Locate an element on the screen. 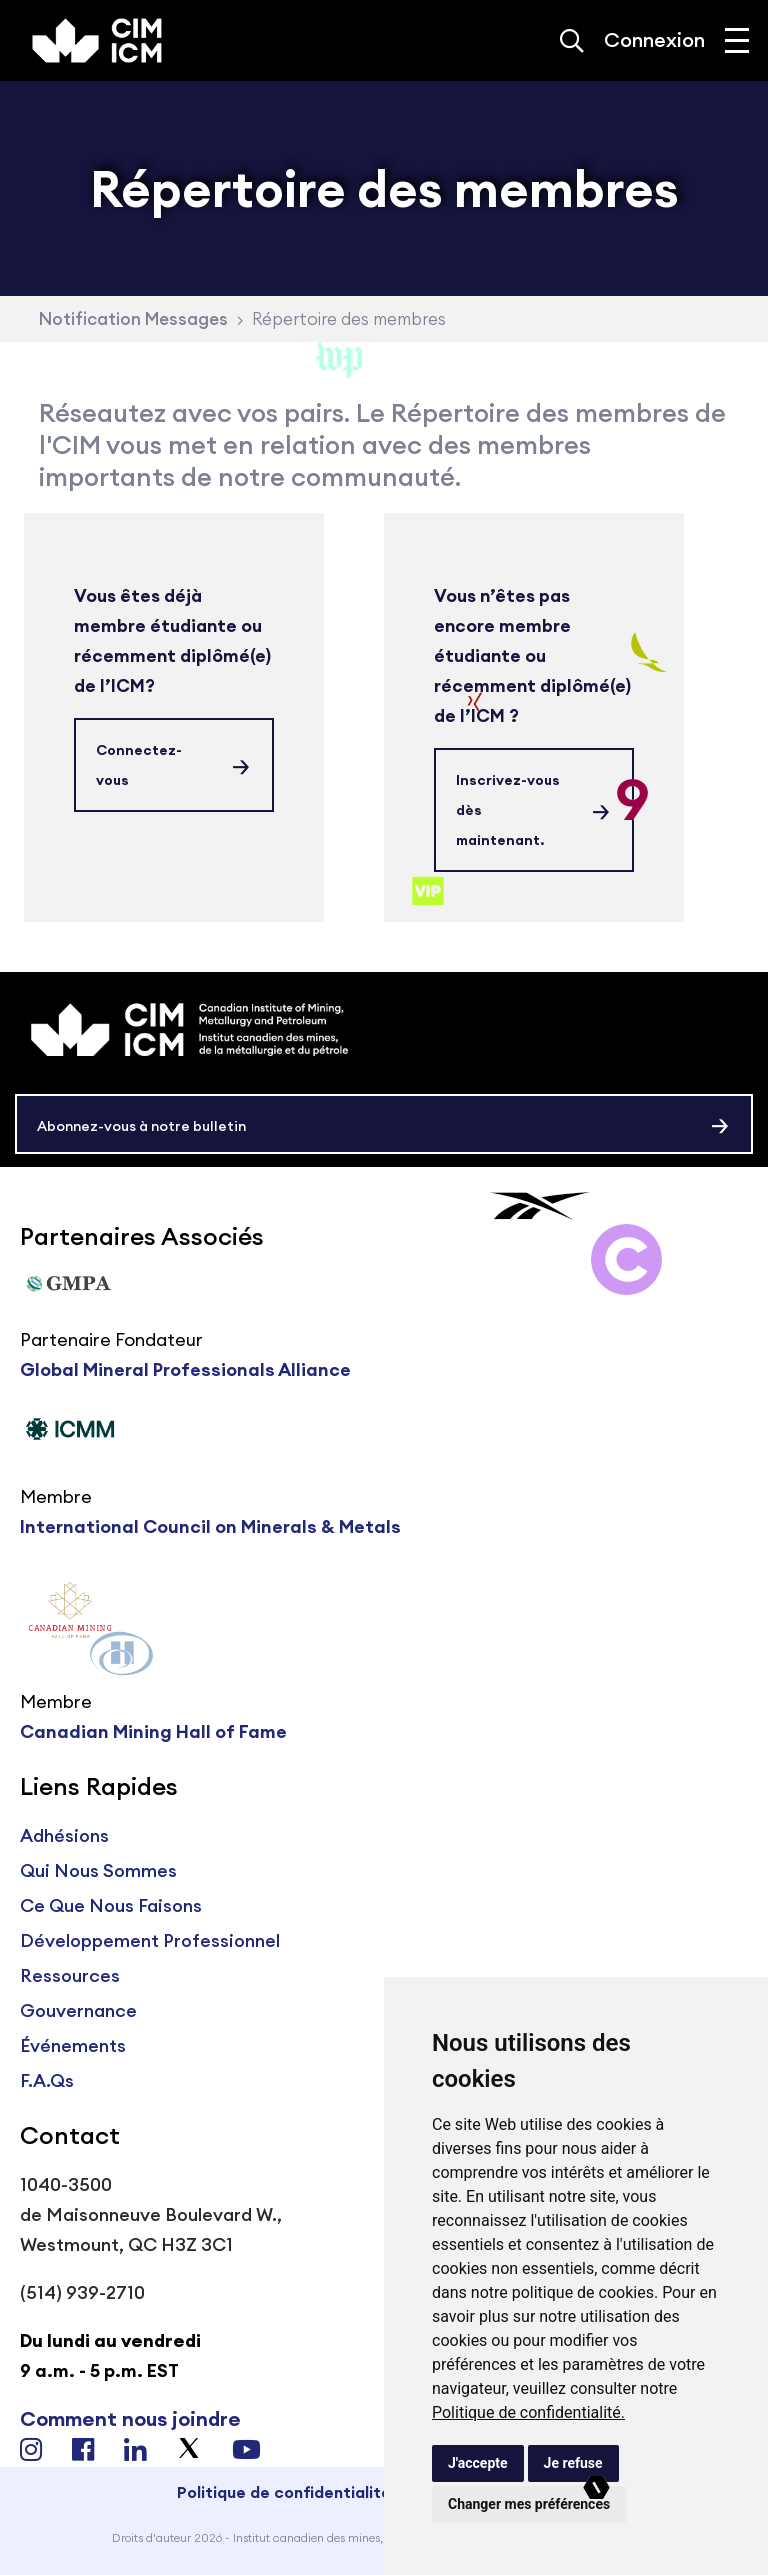 The height and width of the screenshot is (2575, 768). quad9 dns service logo is located at coordinates (632, 799).